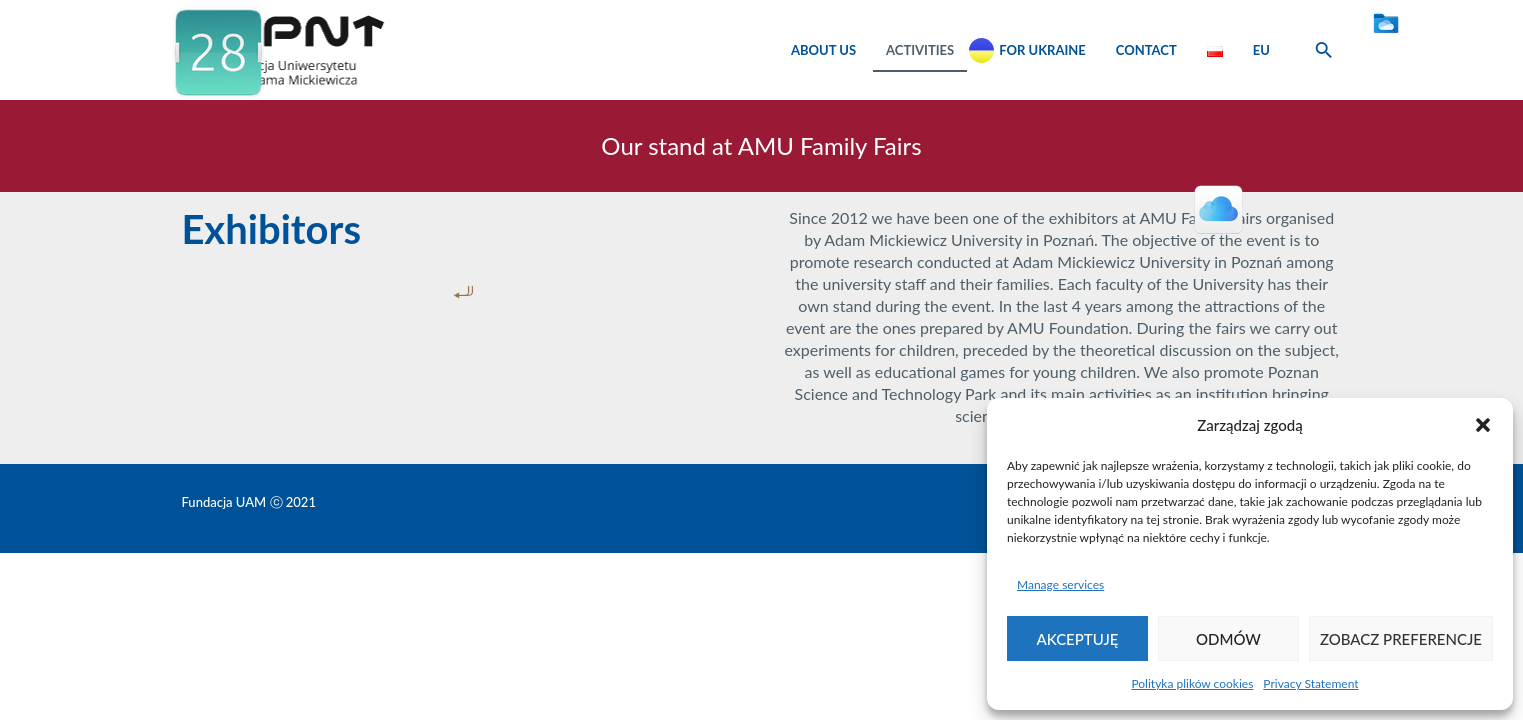 Image resolution: width=1523 pixels, height=720 pixels. I want to click on open OneDrive synced folder, so click(1386, 24).